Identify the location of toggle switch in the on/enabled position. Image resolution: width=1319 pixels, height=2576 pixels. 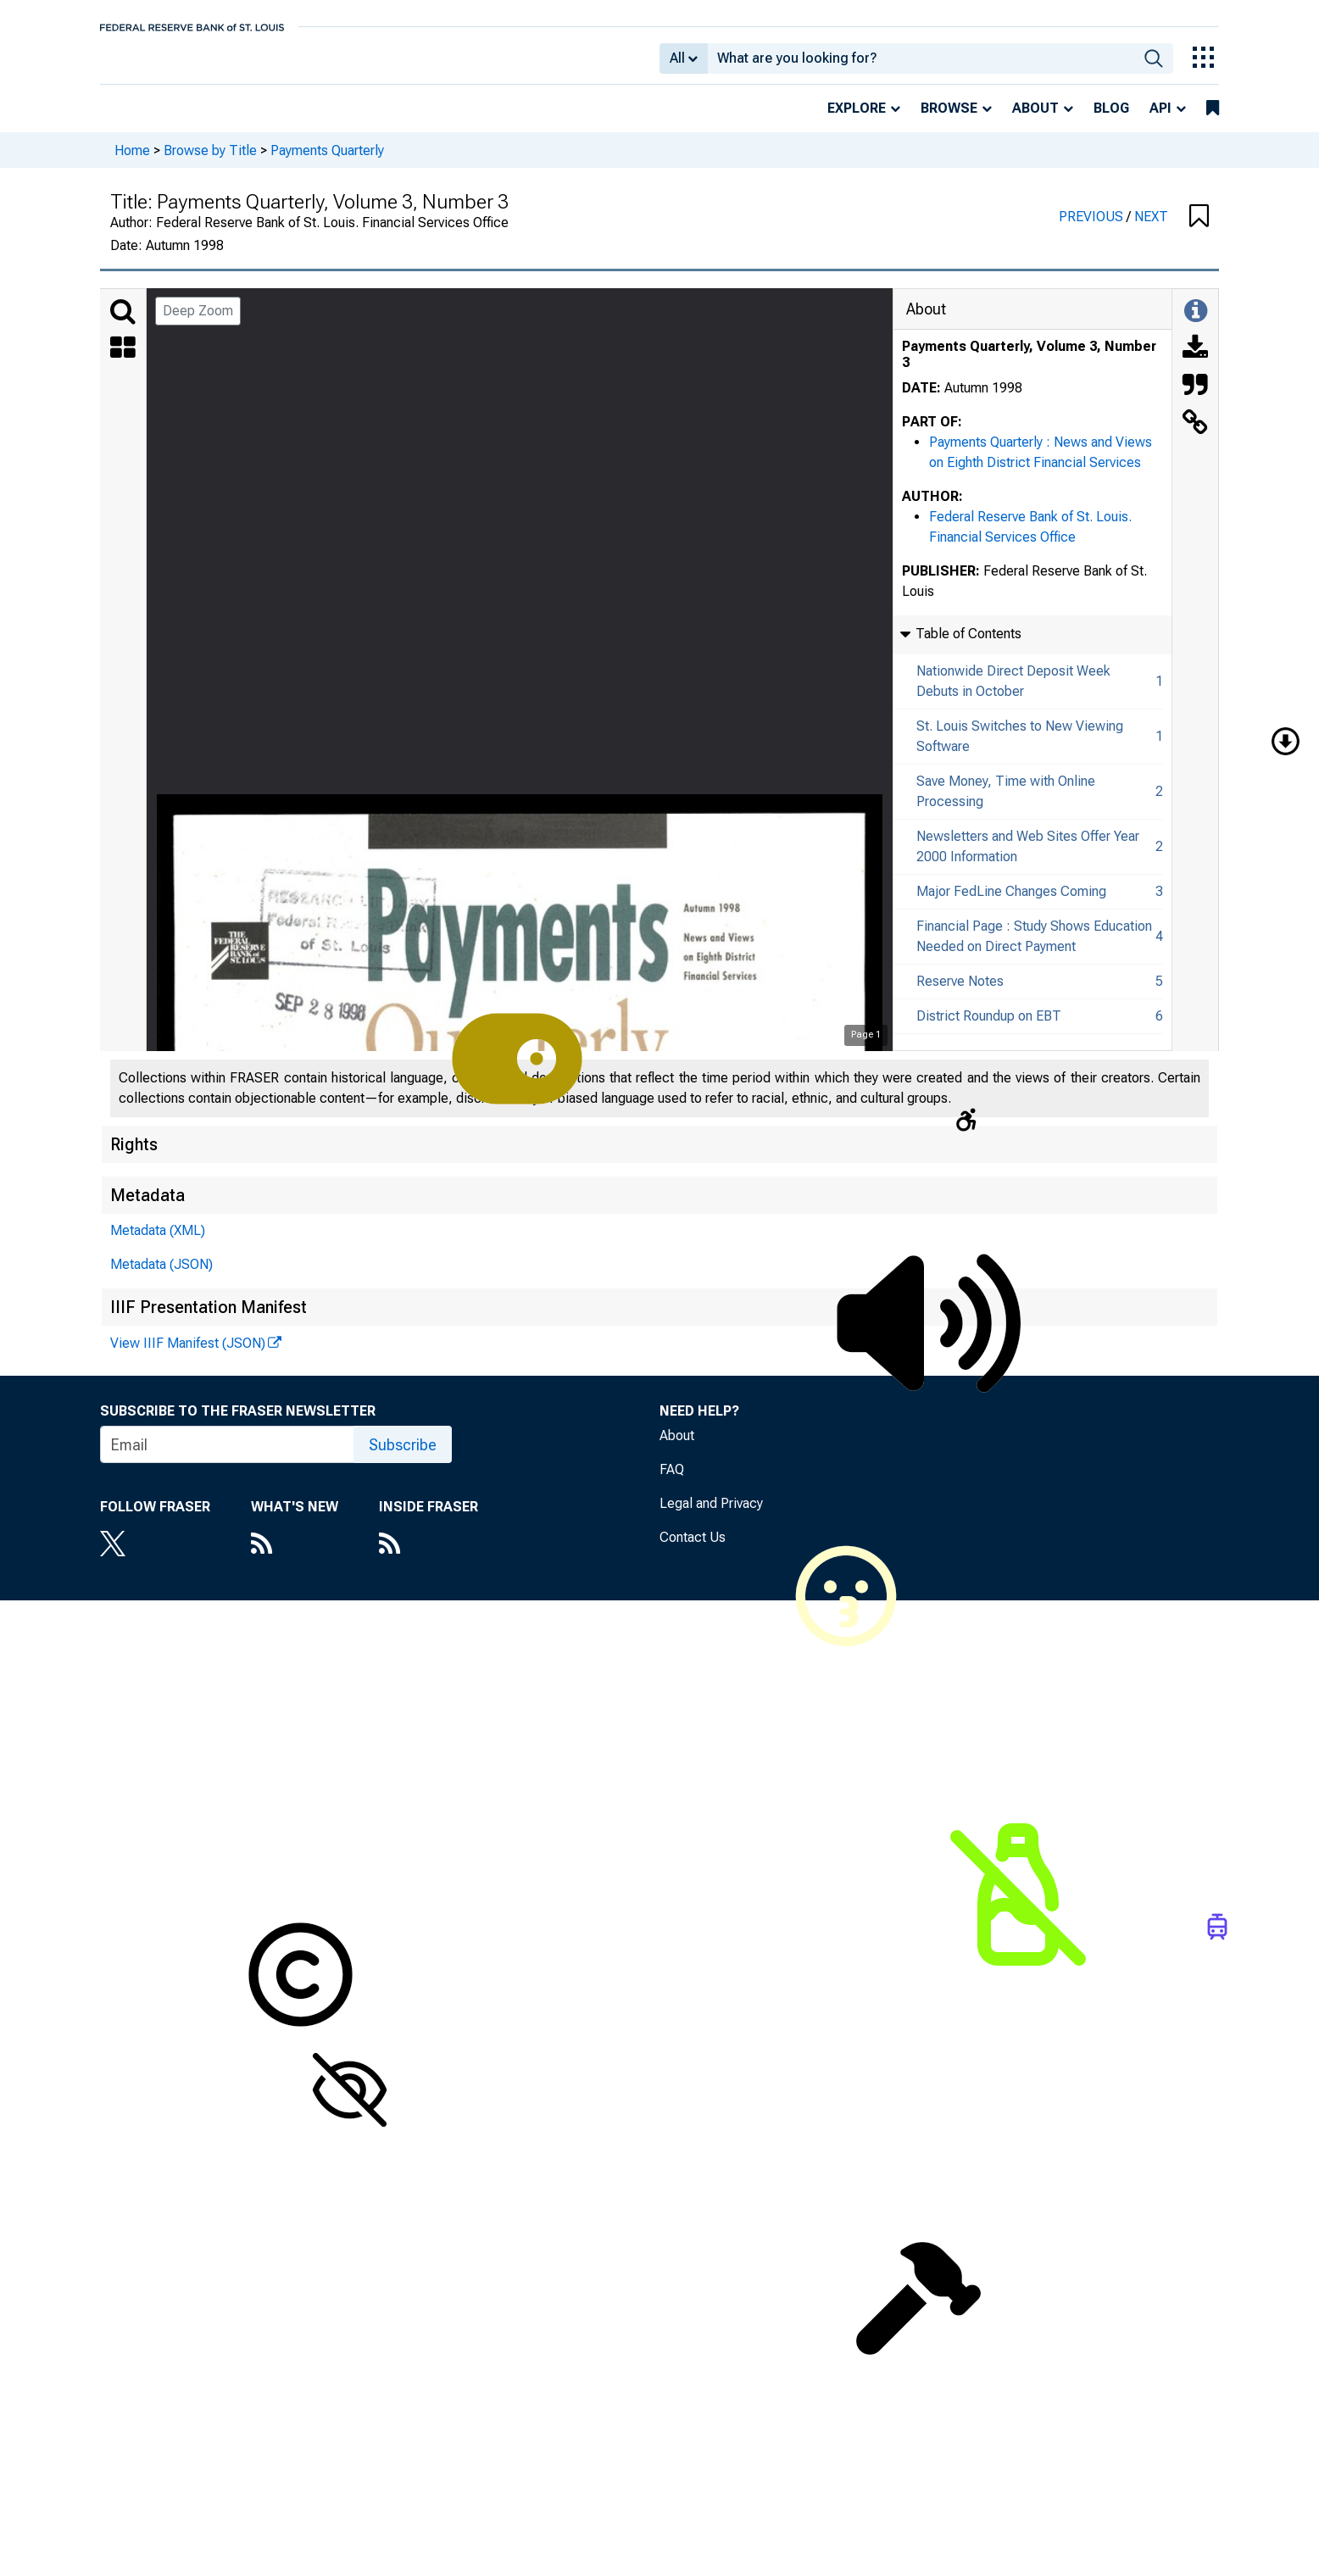
(517, 1059).